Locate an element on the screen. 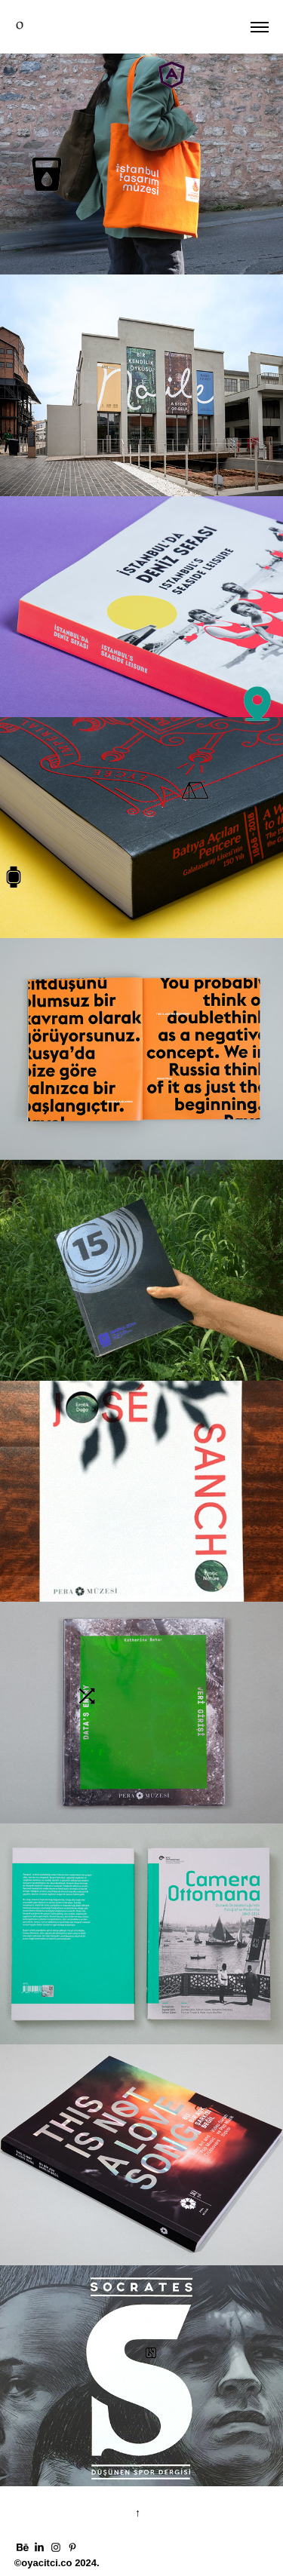  access smartwatch settings or companion app is located at coordinates (14, 877).